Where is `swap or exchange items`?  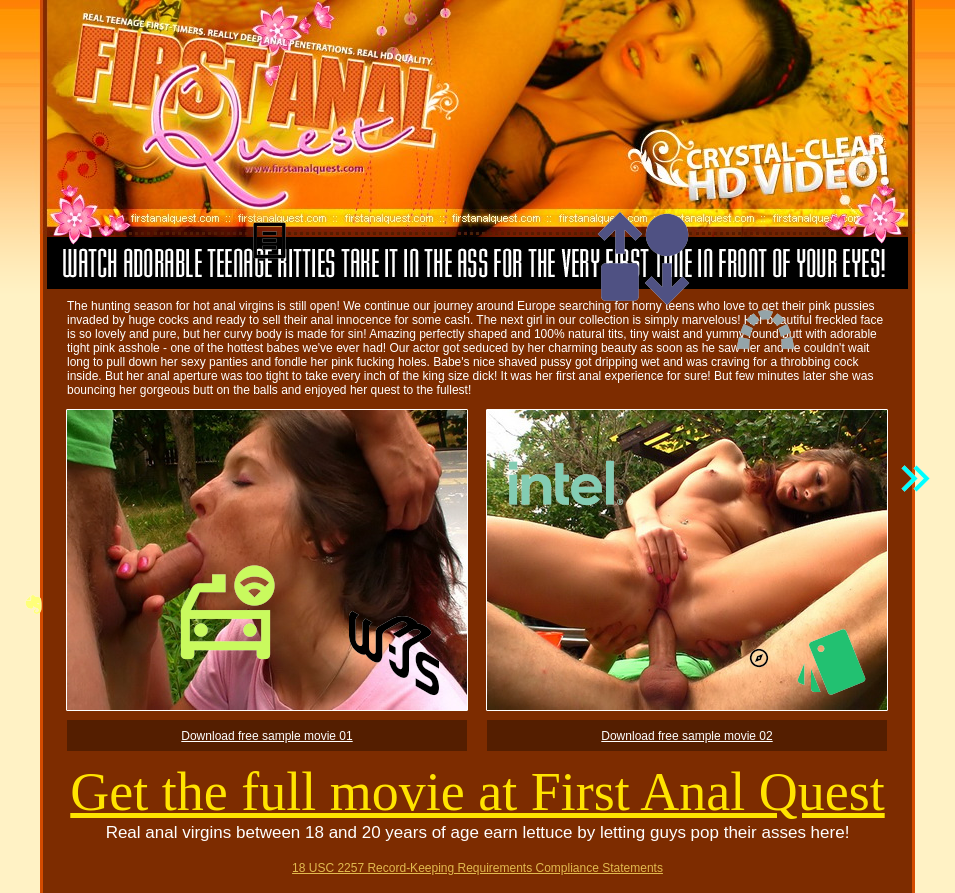 swap or exchange items is located at coordinates (643, 258).